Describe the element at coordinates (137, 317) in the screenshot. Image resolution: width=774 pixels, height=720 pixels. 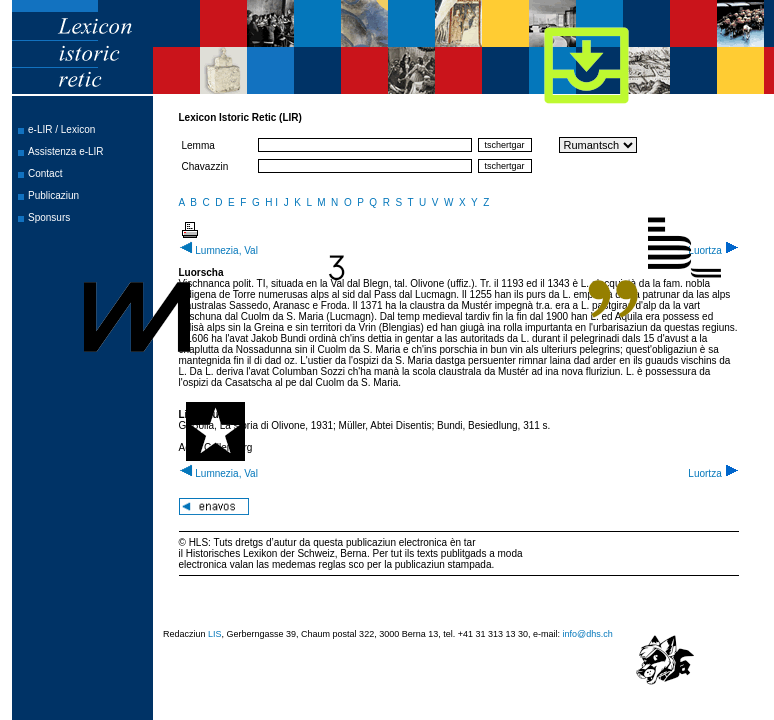
I see `open ChartMogul analytics dashboard` at that location.